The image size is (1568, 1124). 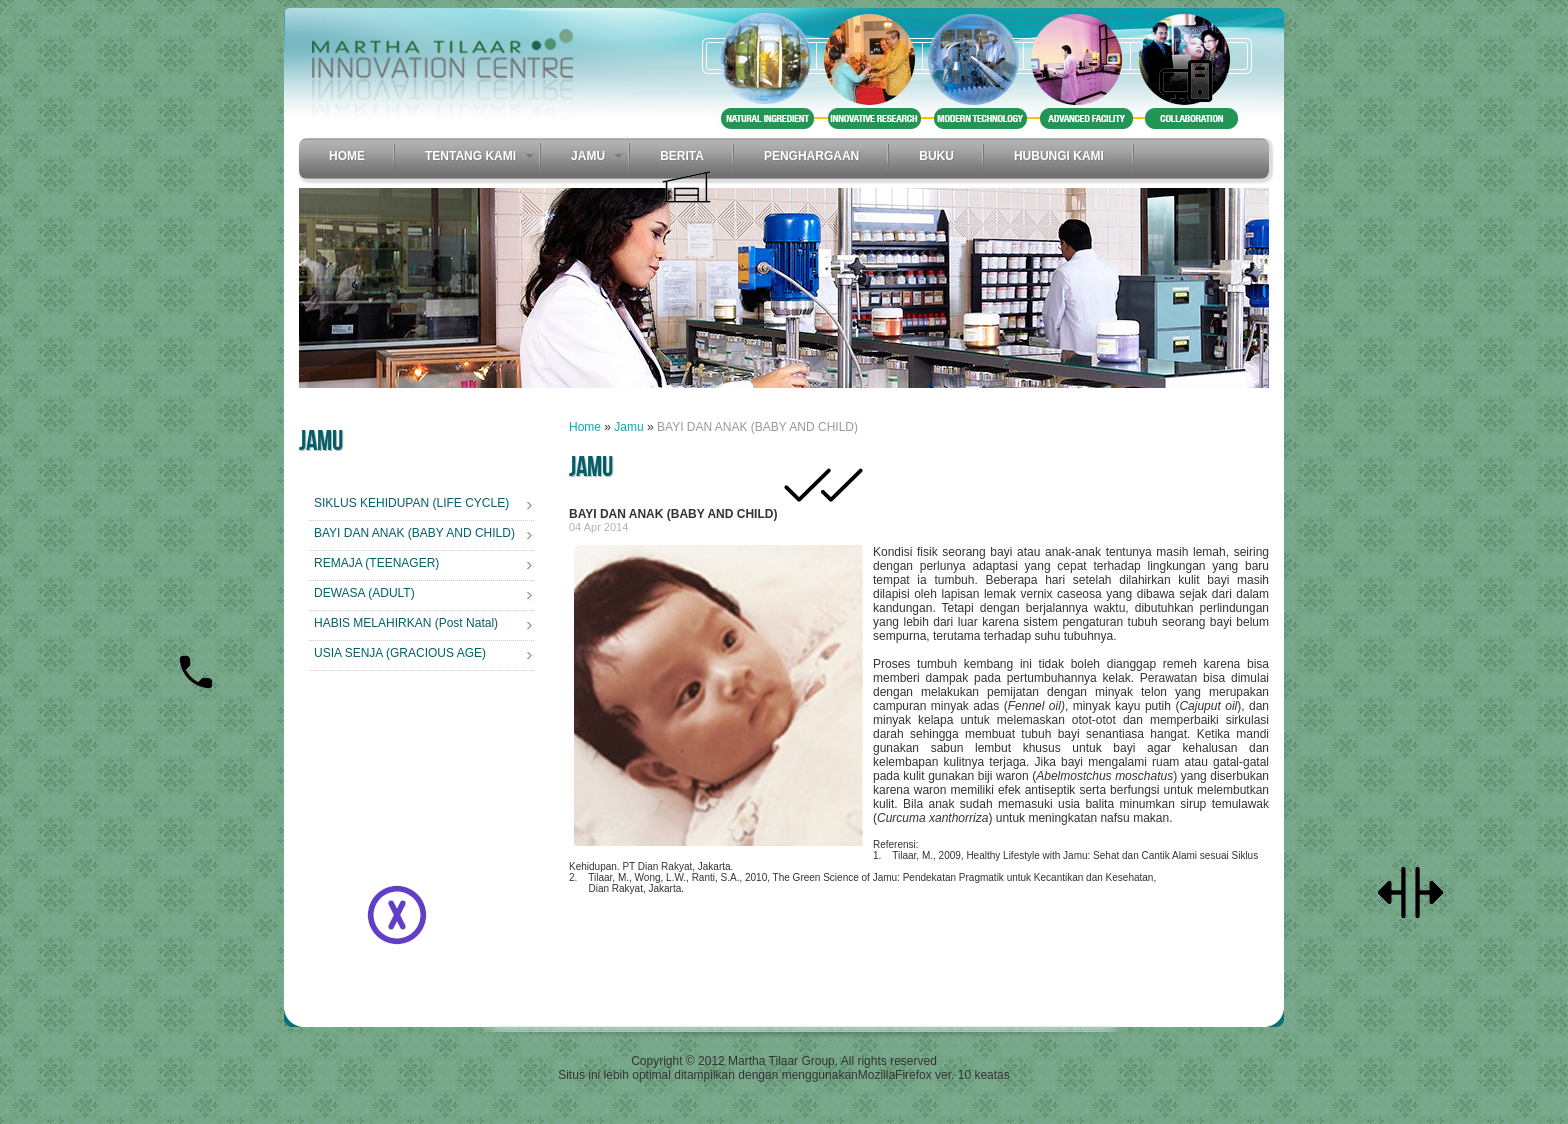 I want to click on split view horizontally, so click(x=1410, y=892).